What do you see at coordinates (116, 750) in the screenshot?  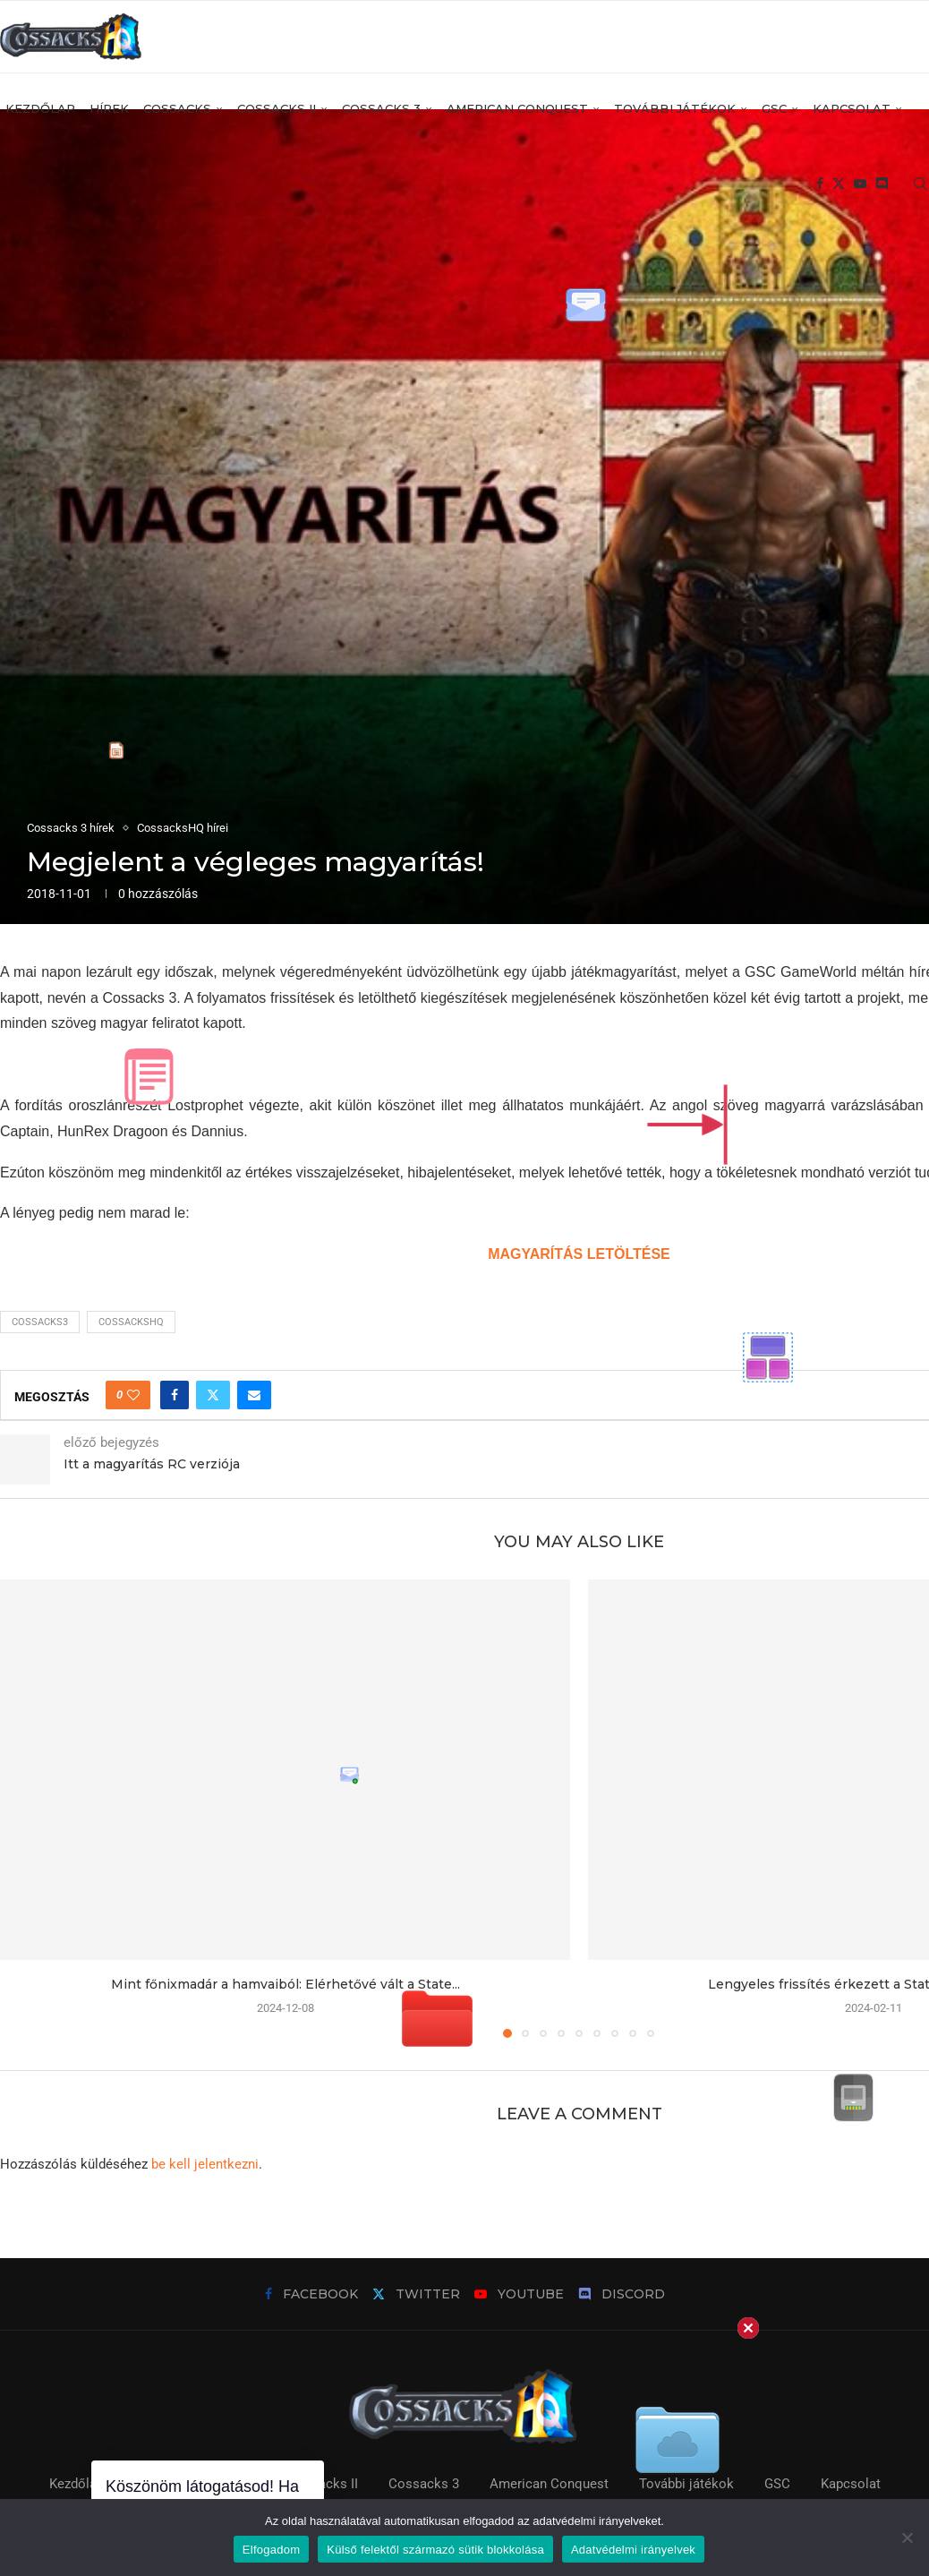 I see `libreoffice impress presentation file` at bounding box center [116, 750].